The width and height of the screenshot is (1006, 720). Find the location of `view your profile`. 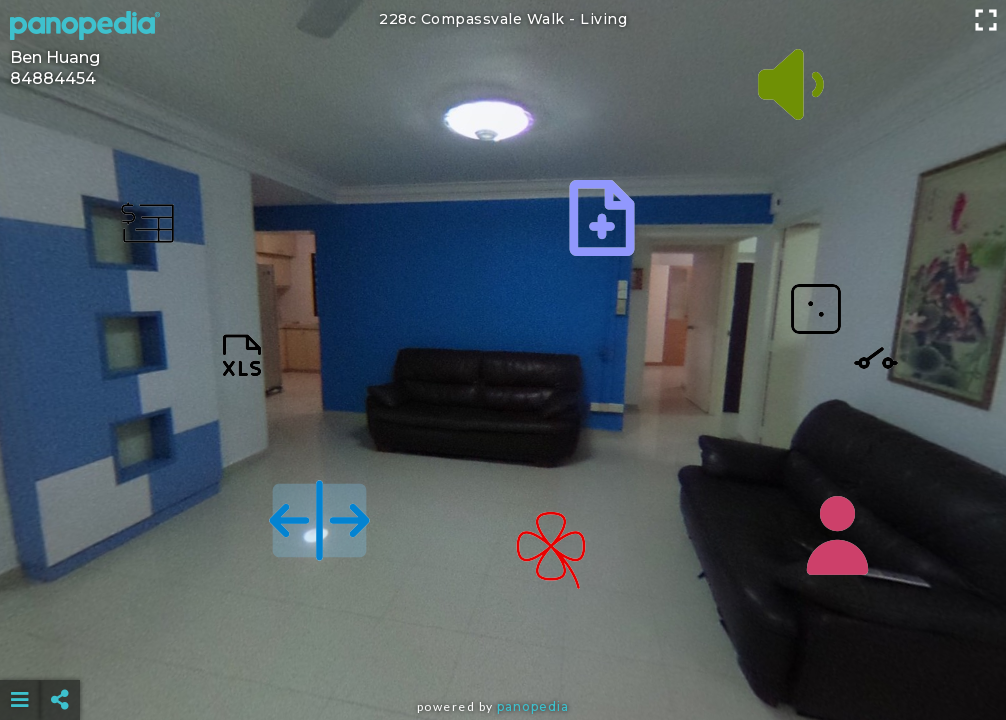

view your profile is located at coordinates (837, 535).